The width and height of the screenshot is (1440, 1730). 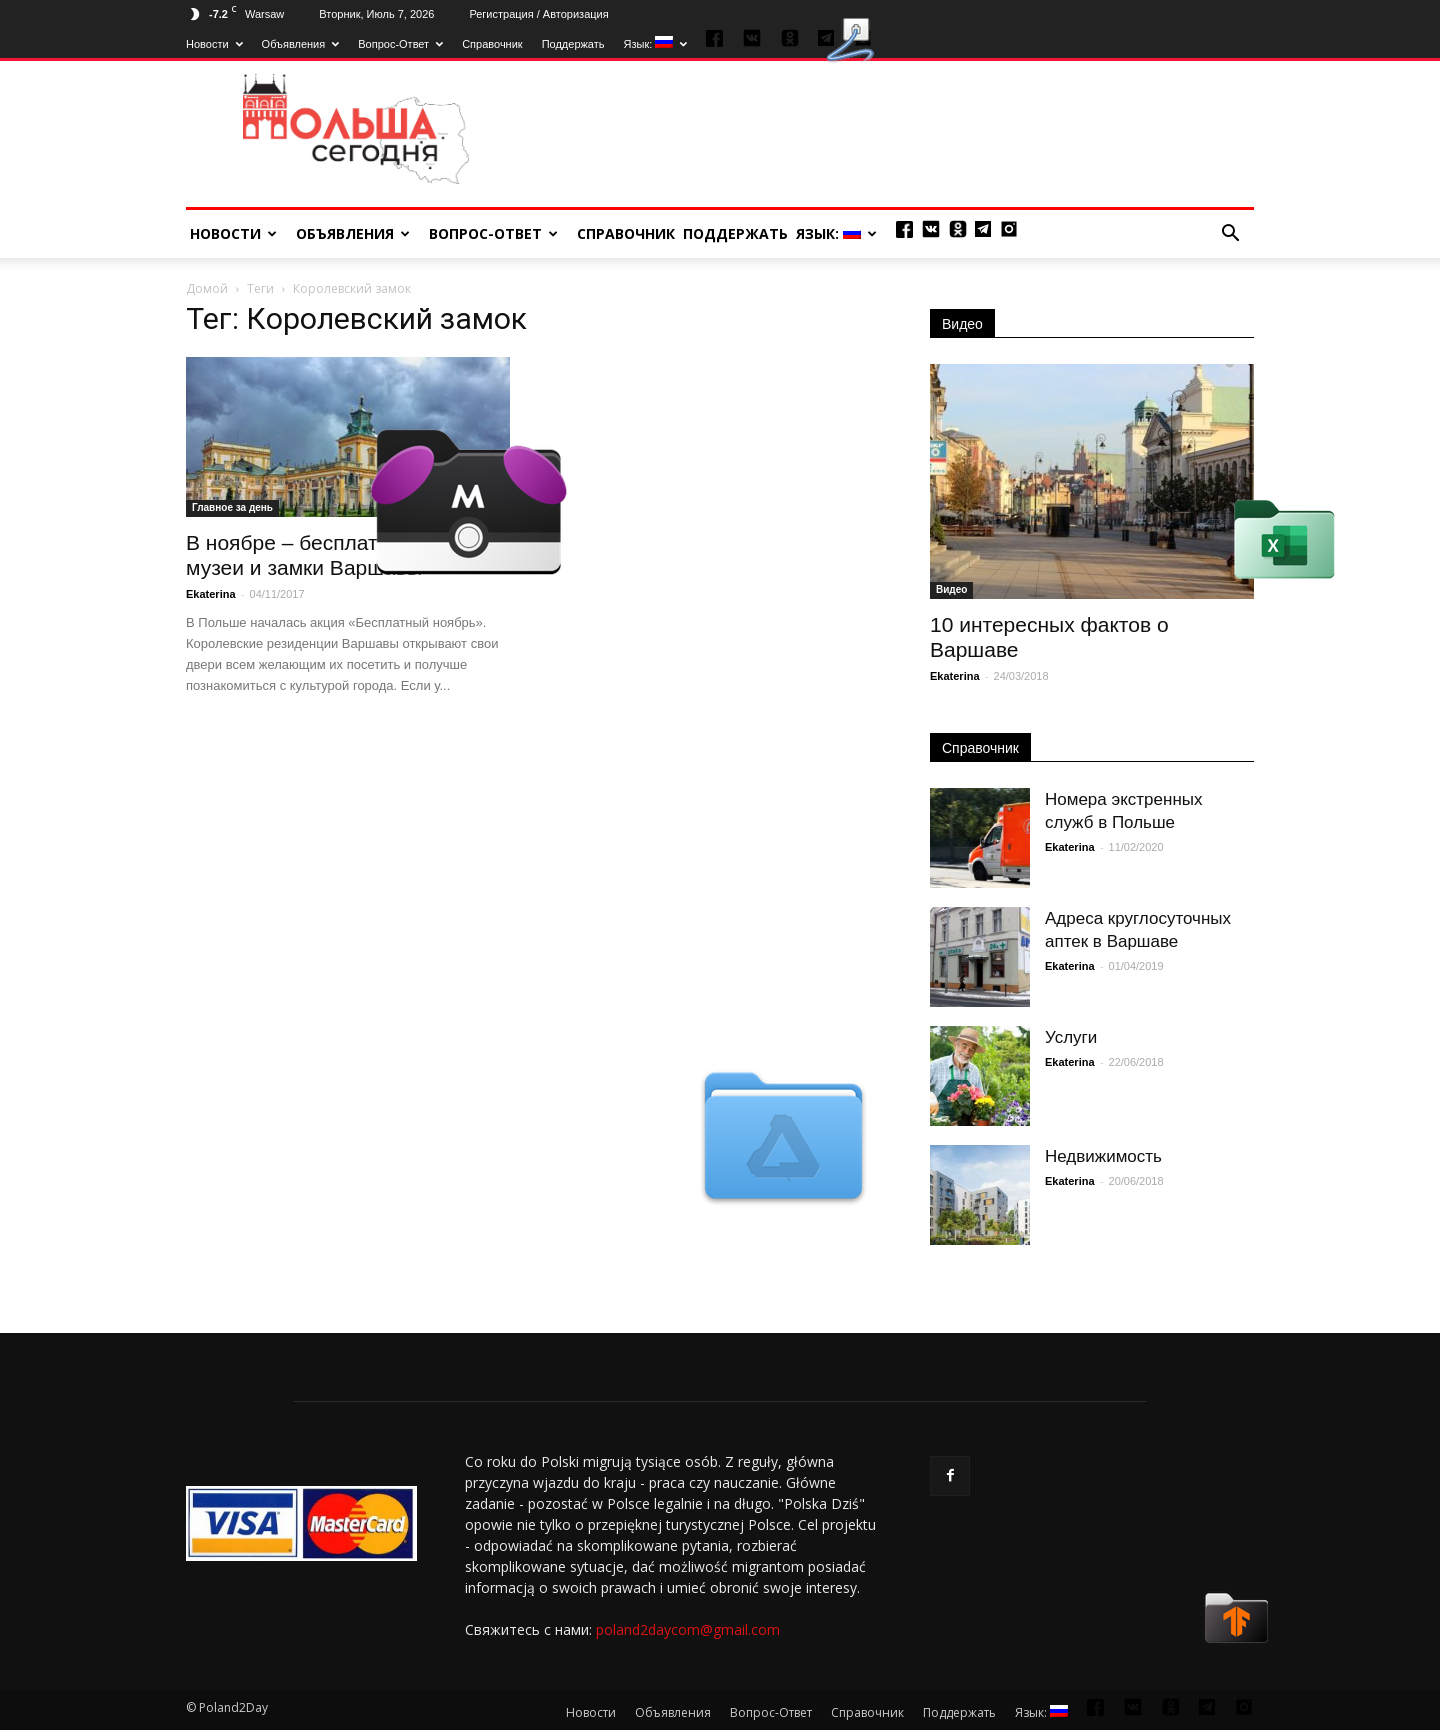 I want to click on open tensorflow project folder, so click(x=1236, y=1619).